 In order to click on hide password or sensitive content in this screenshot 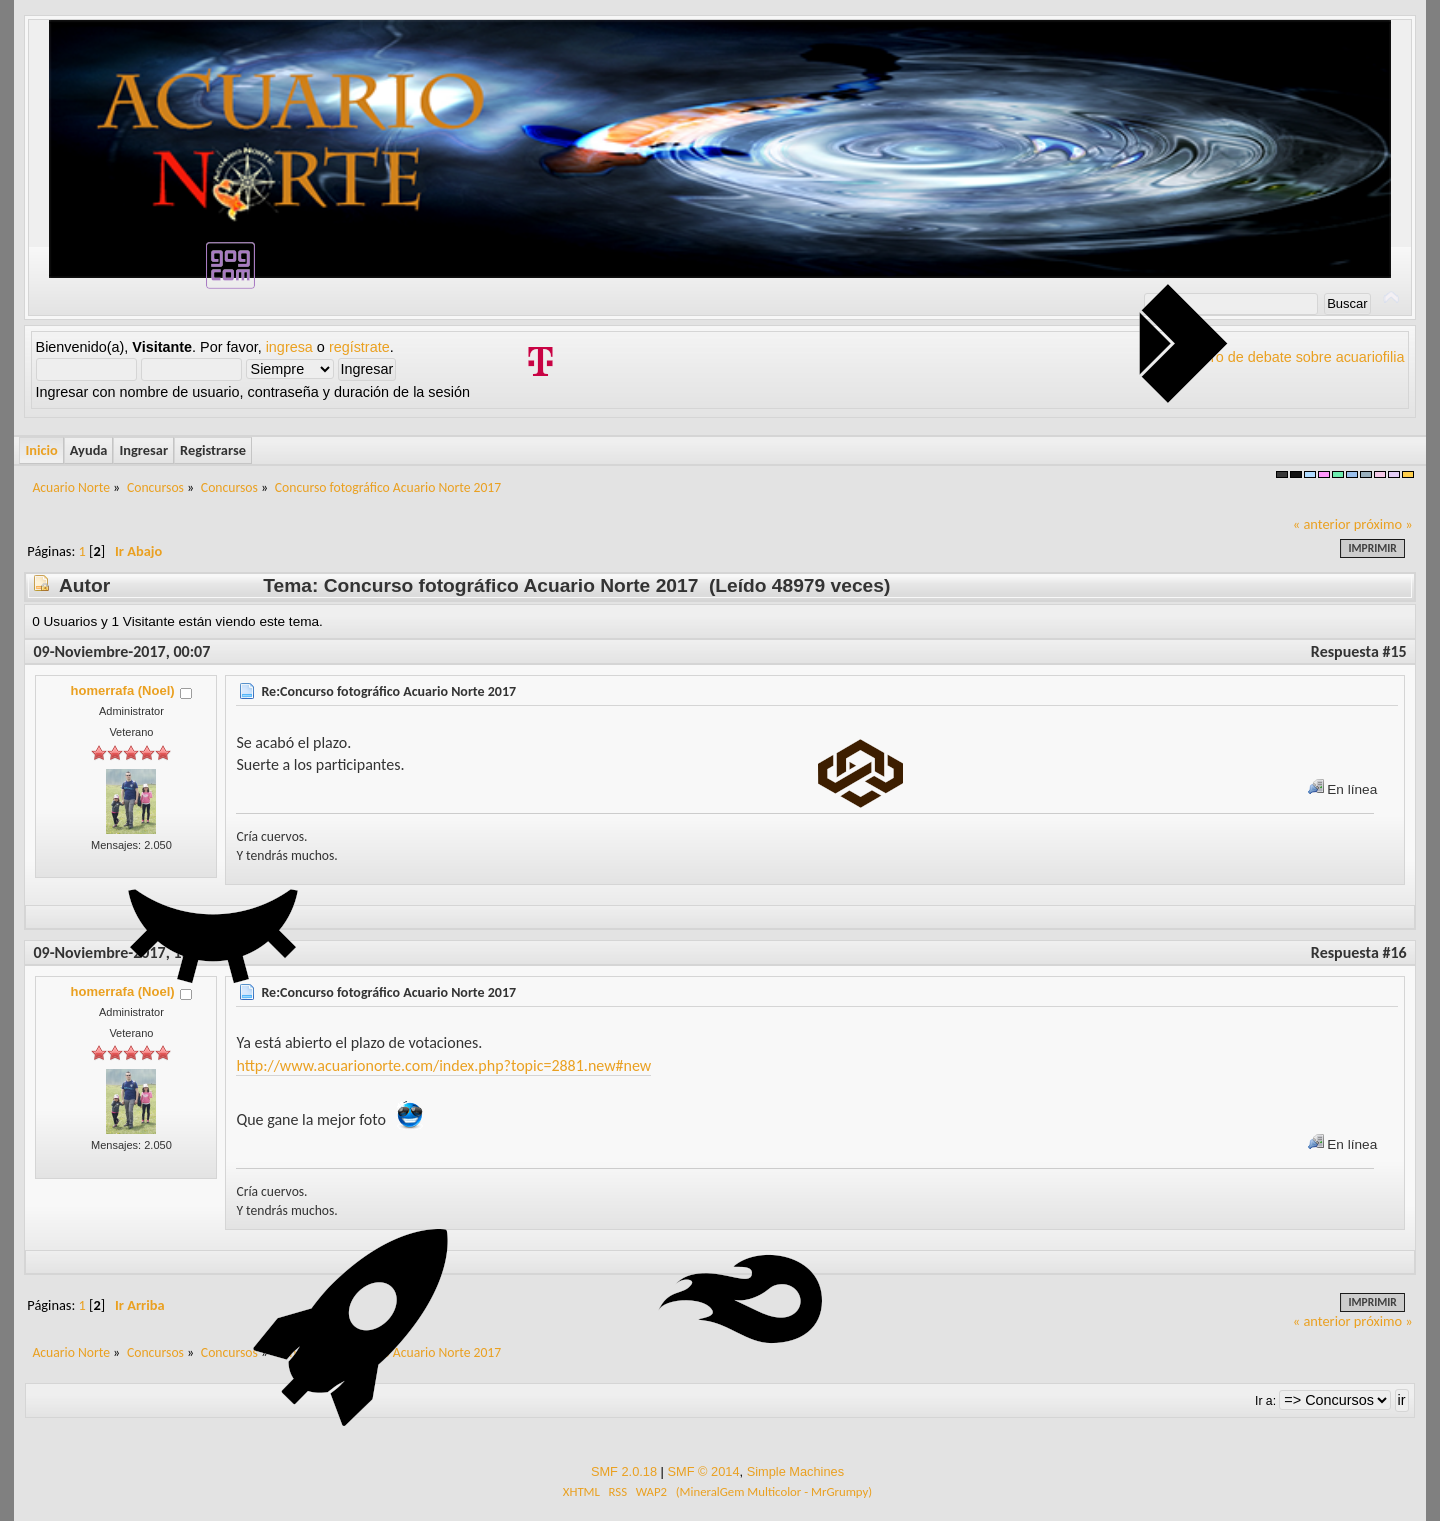, I will do `click(213, 930)`.